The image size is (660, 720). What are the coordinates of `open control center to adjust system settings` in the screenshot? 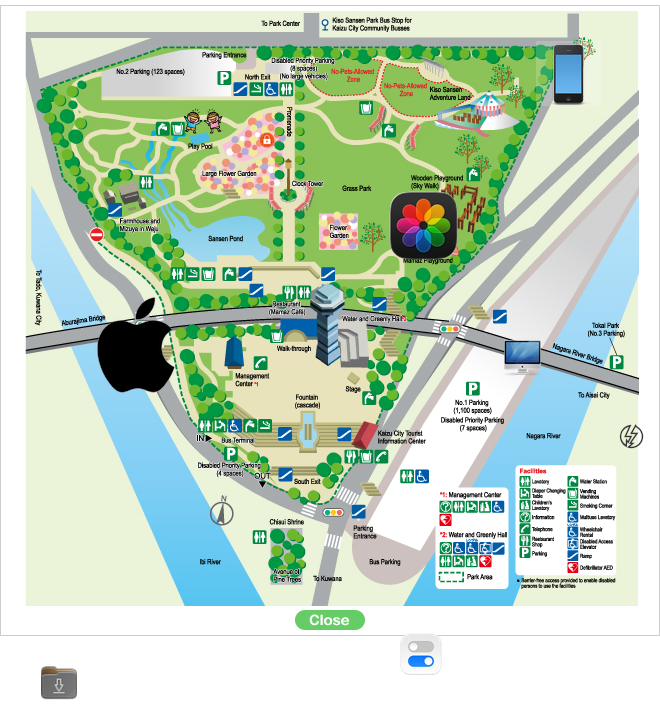 It's located at (421, 654).